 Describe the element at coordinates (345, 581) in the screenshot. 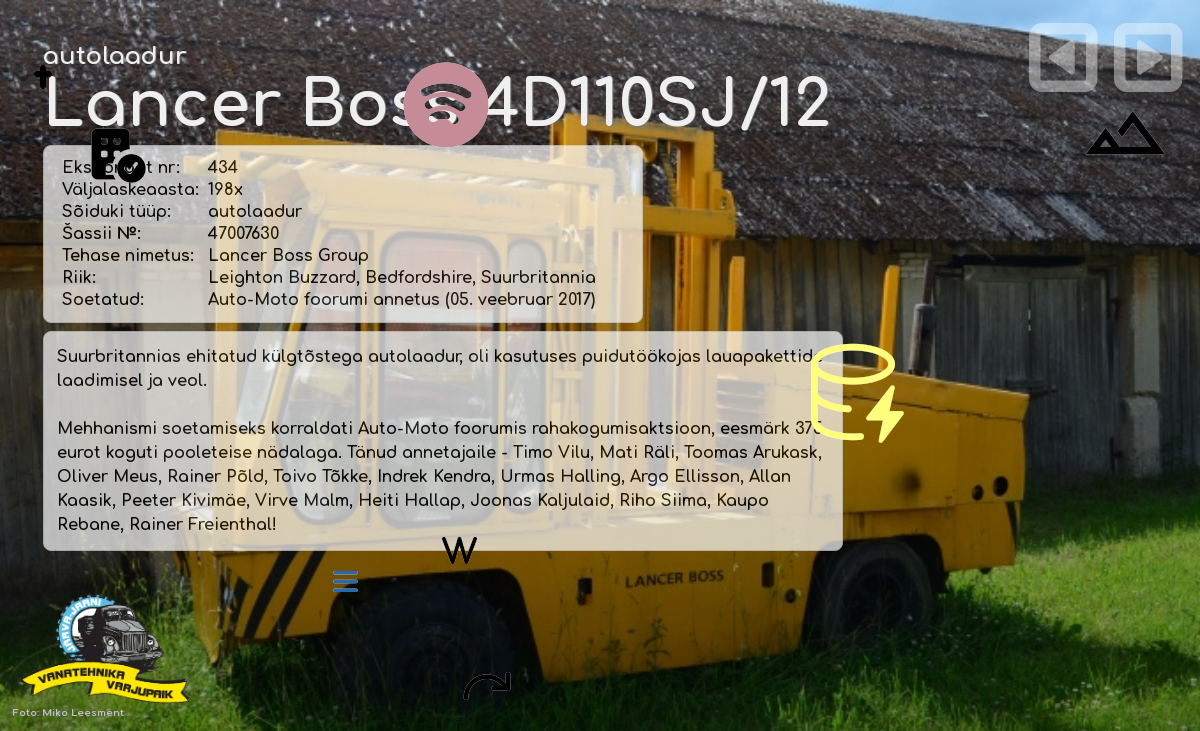

I see `open navigation menu` at that location.